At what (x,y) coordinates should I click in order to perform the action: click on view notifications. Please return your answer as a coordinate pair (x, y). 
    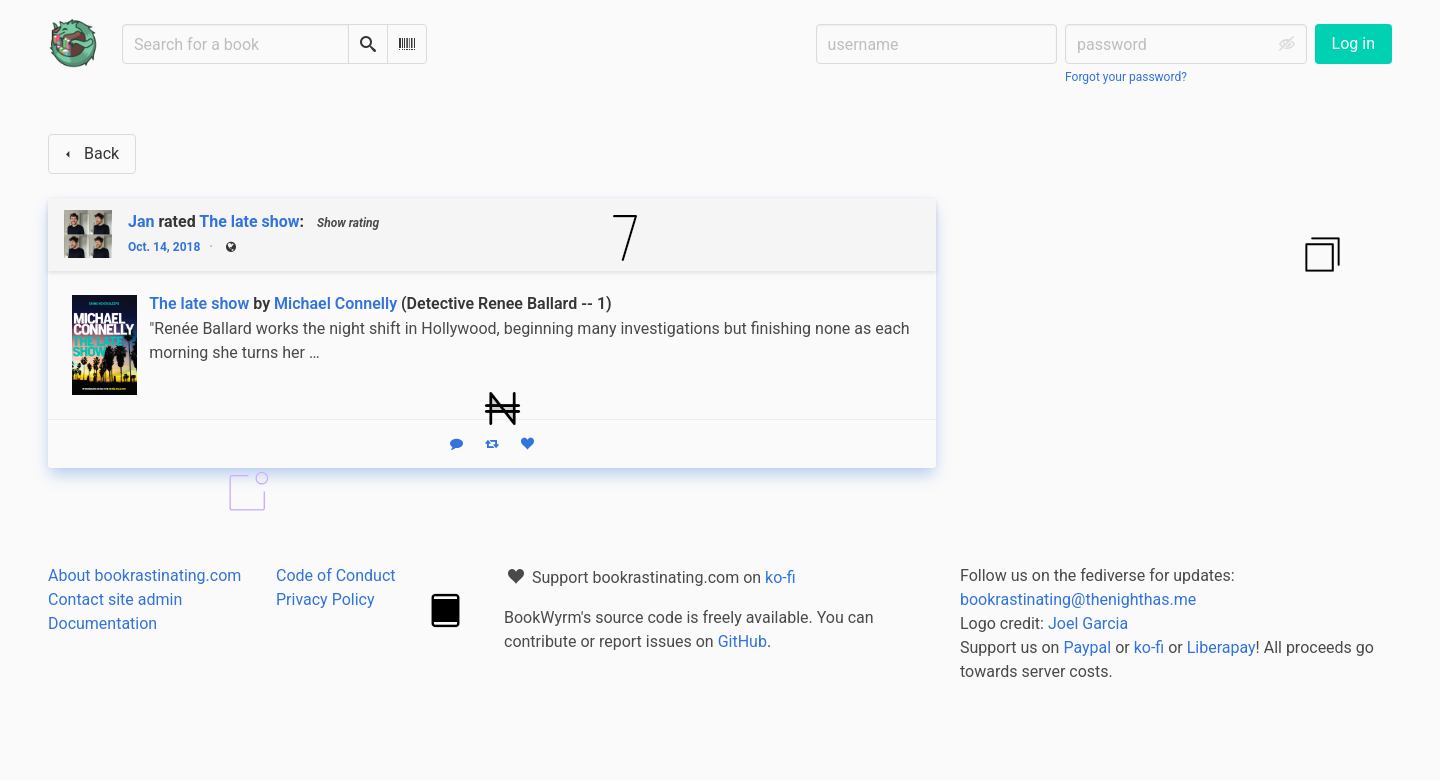
    Looking at the image, I should click on (248, 492).